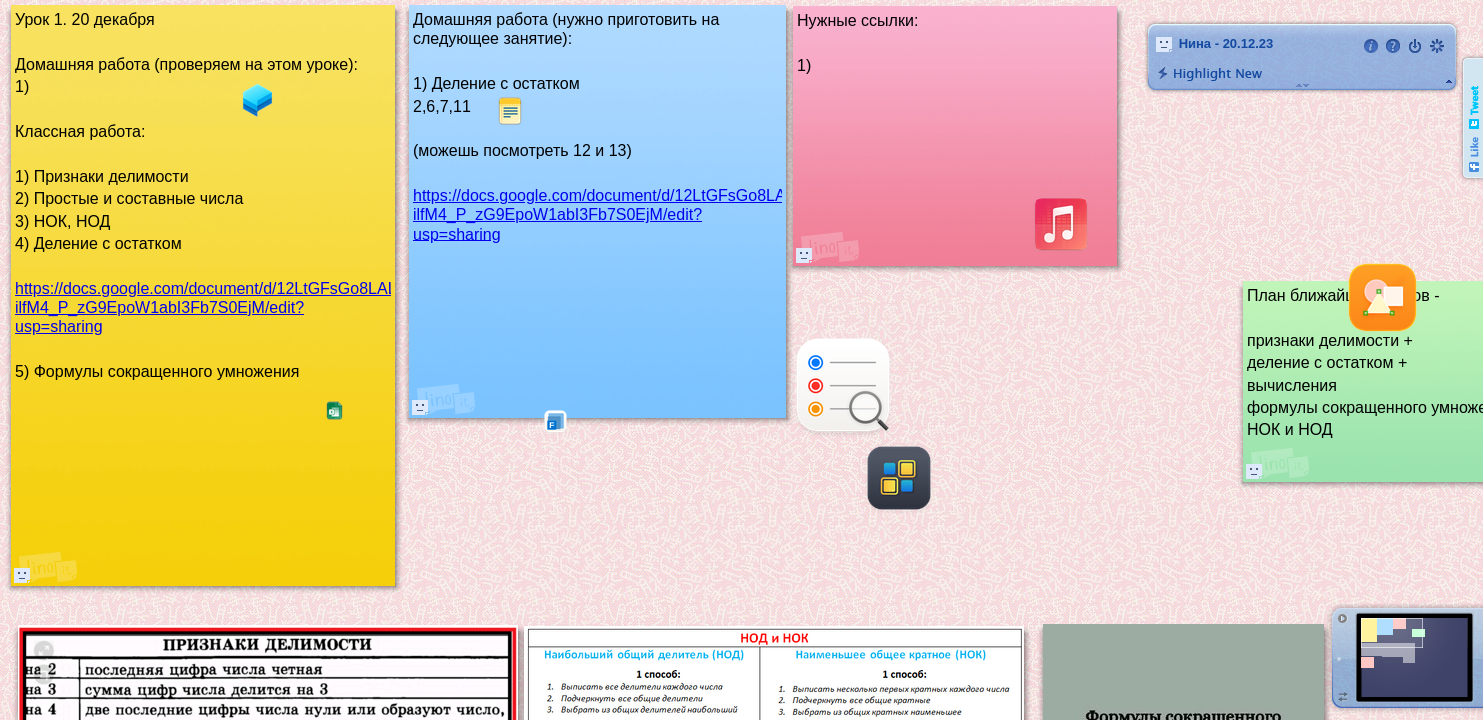 This screenshot has height=720, width=1483. What do you see at coordinates (1061, 224) in the screenshot?
I see `open the gnome music app` at bounding box center [1061, 224].